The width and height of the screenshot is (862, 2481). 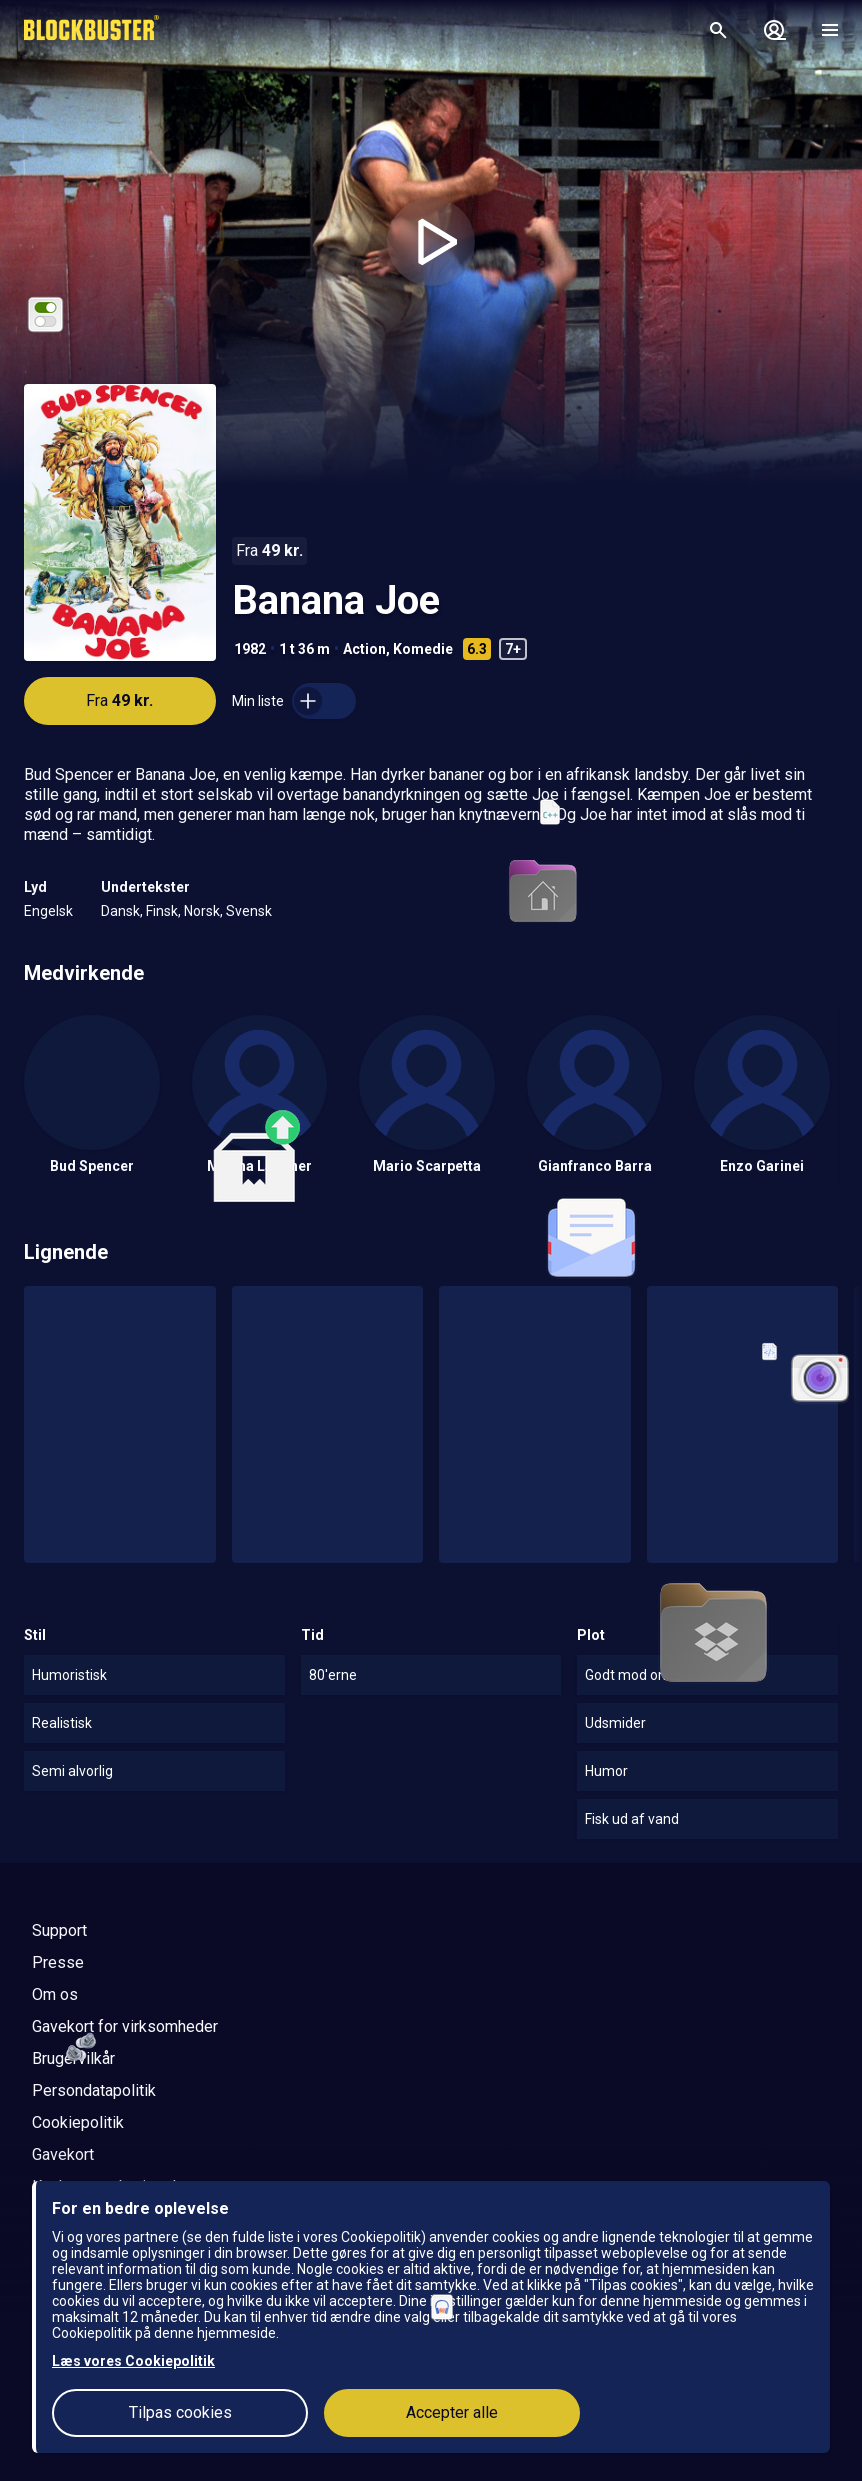 What do you see at coordinates (45, 314) in the screenshot?
I see `open desktop preferences or settings` at bounding box center [45, 314].